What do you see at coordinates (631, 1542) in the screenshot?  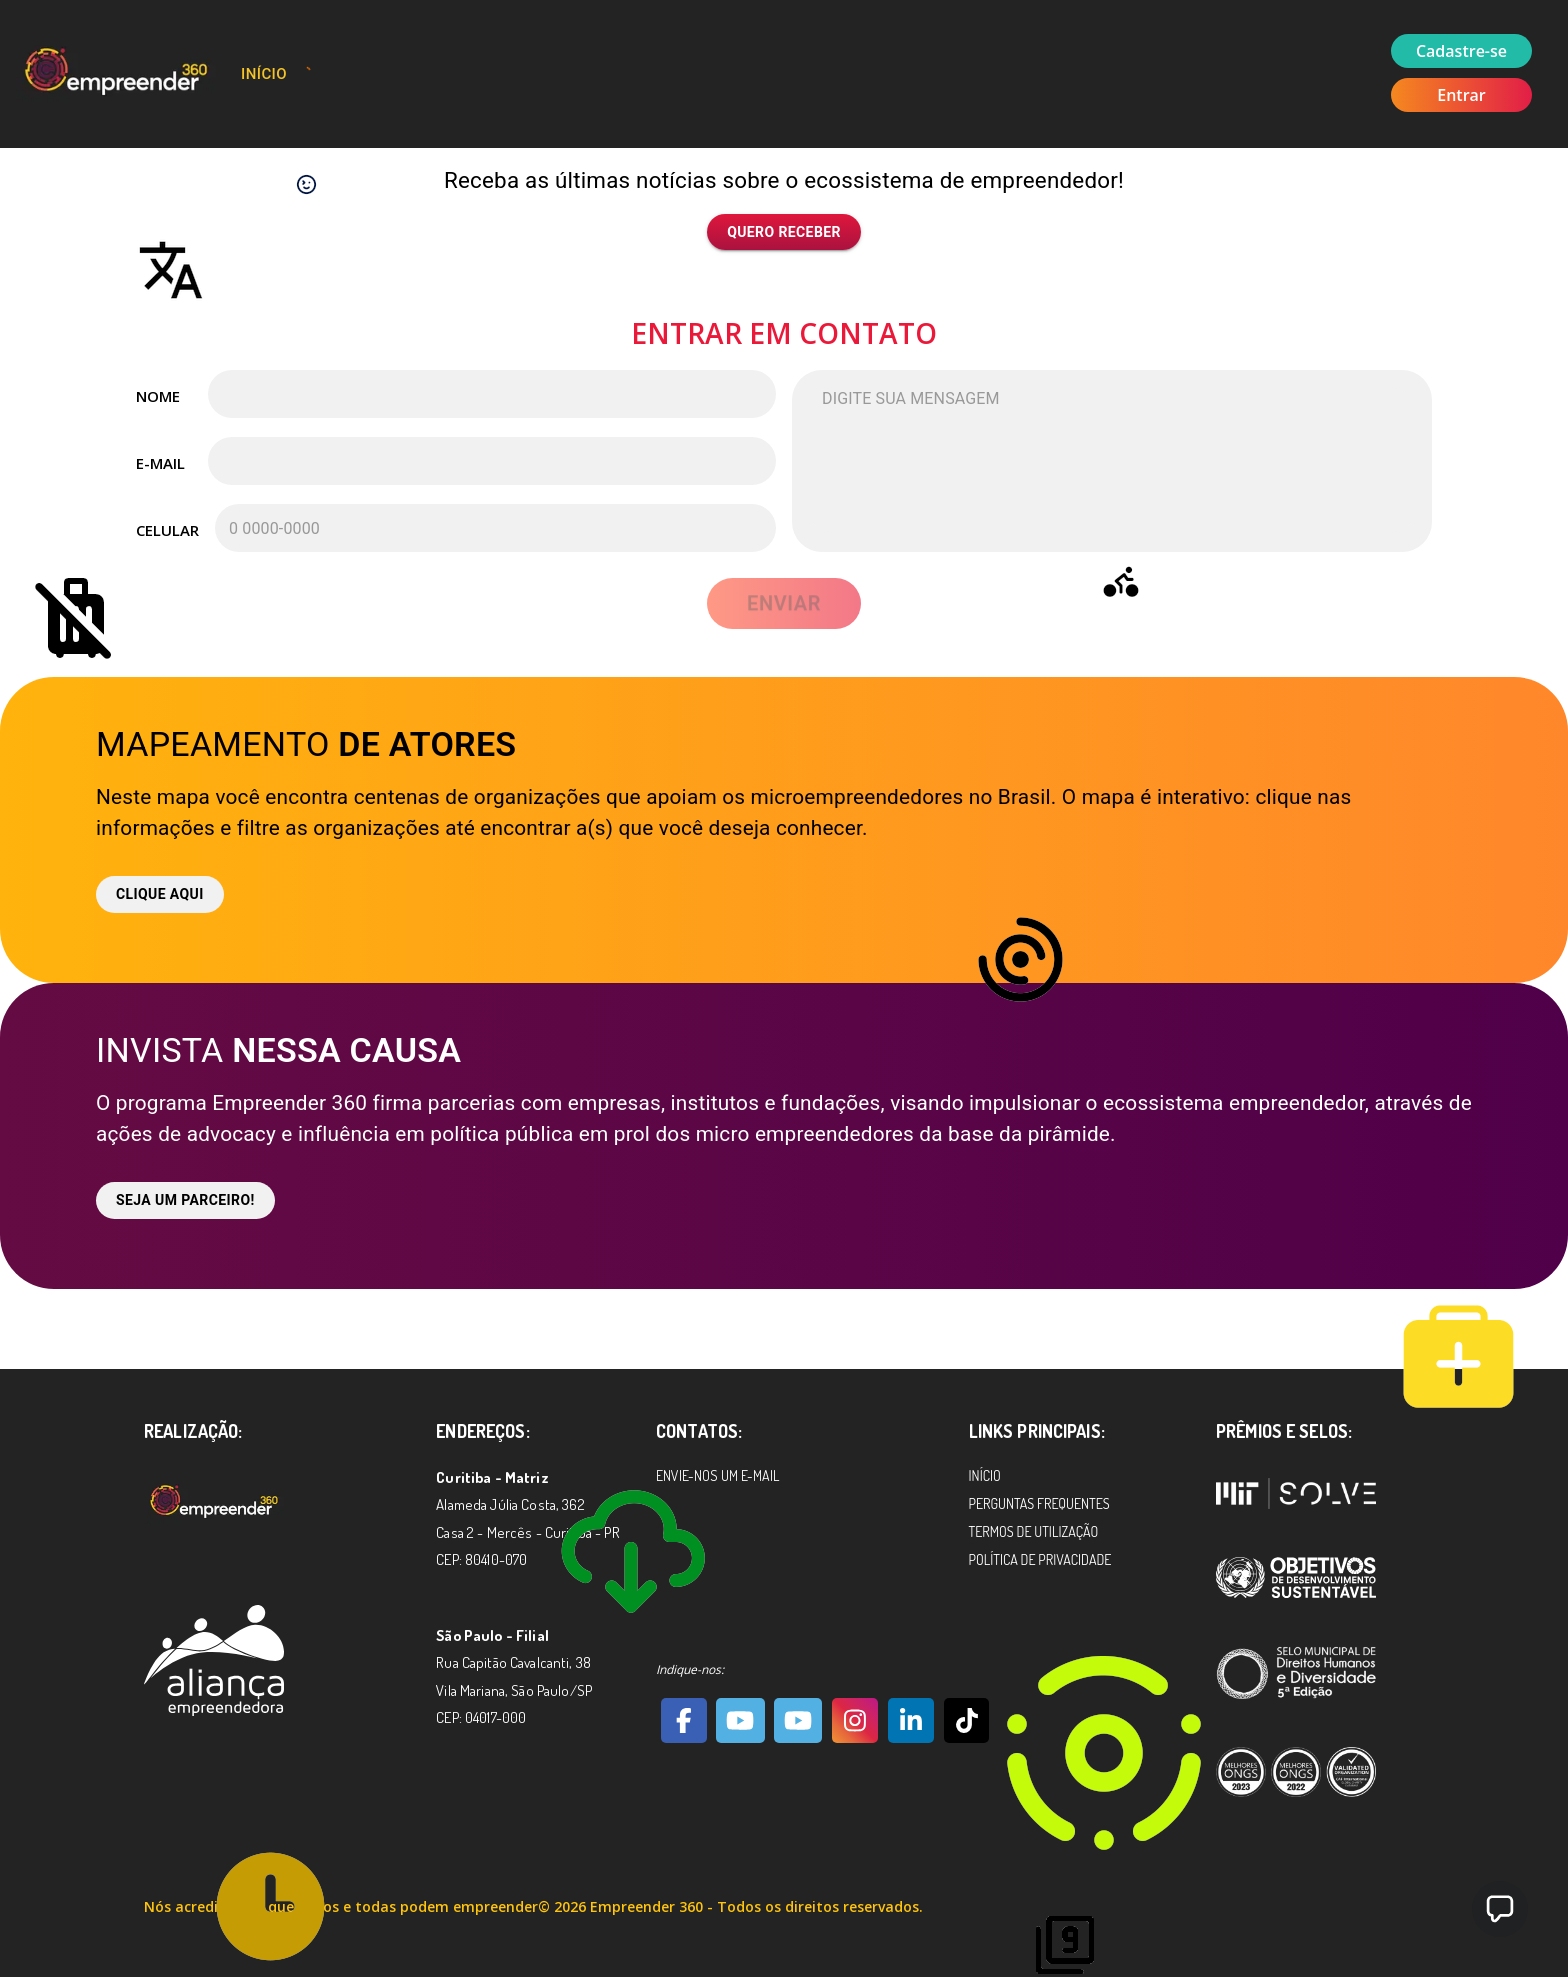 I see `download file from cloud storage` at bounding box center [631, 1542].